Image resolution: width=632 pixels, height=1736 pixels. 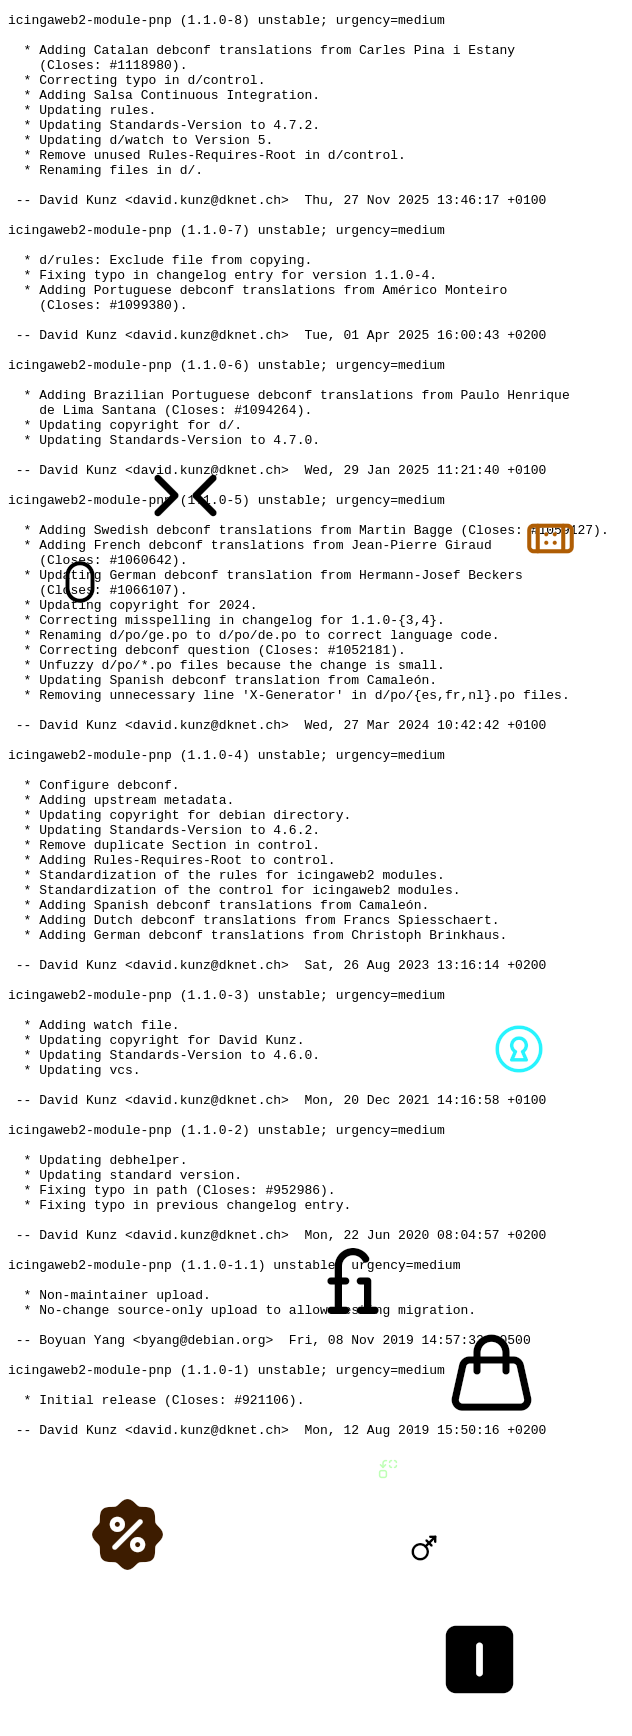 What do you see at coordinates (550, 538) in the screenshot?
I see `access first aid or medical resources` at bounding box center [550, 538].